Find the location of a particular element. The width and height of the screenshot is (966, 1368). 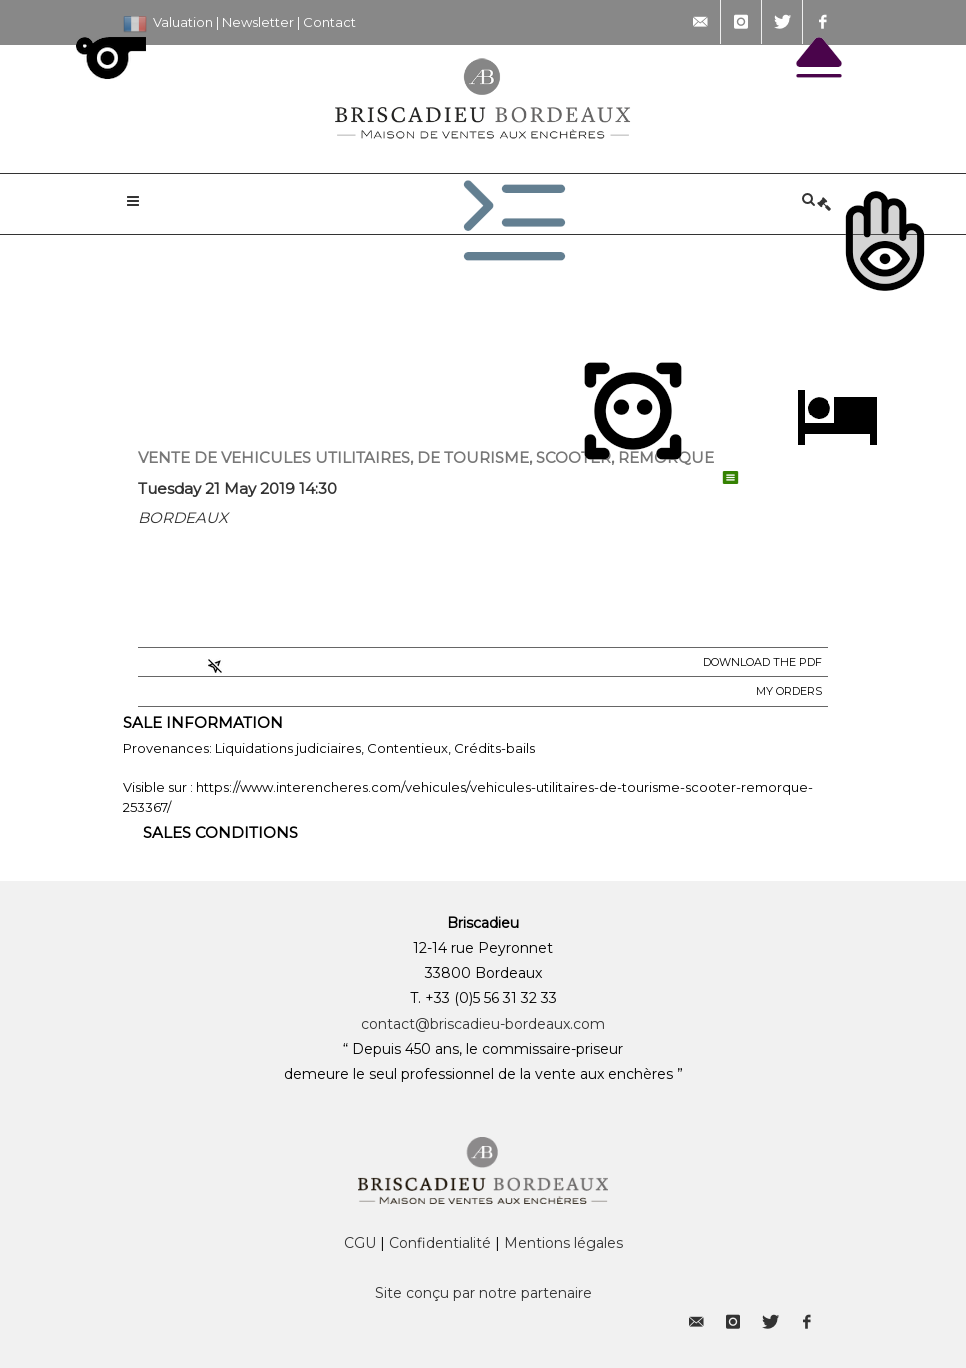

find nearby hotels or accommodations is located at coordinates (837, 415).